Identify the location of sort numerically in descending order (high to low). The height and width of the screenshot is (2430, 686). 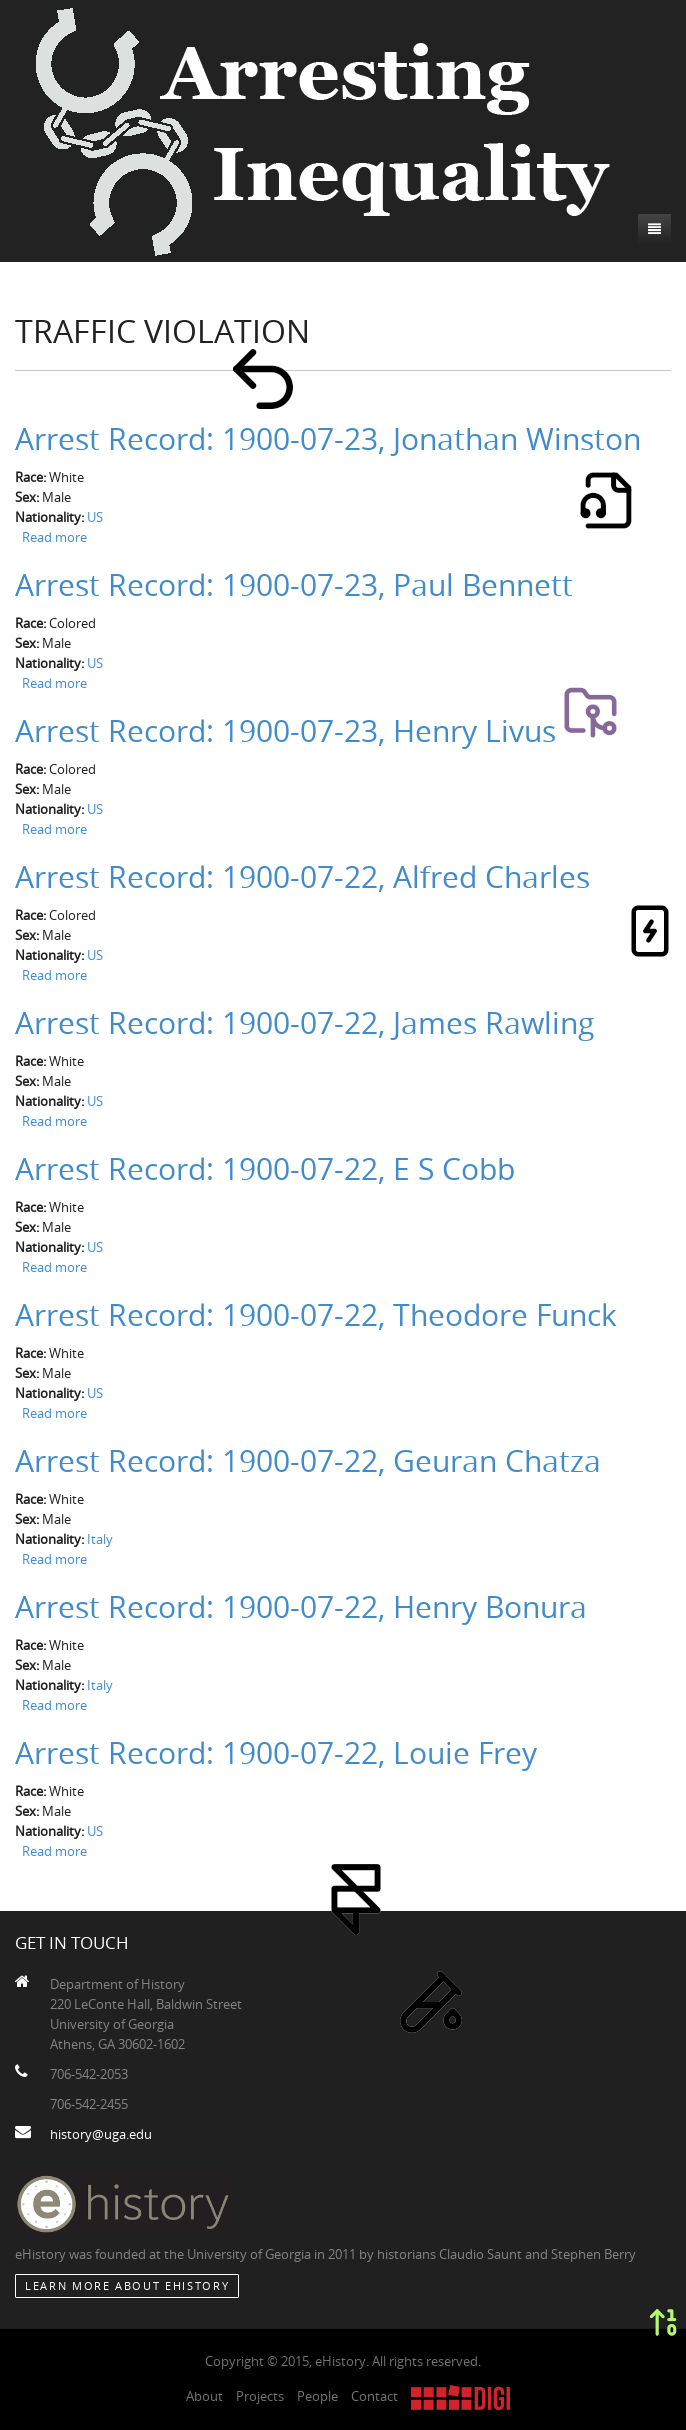
(664, 2322).